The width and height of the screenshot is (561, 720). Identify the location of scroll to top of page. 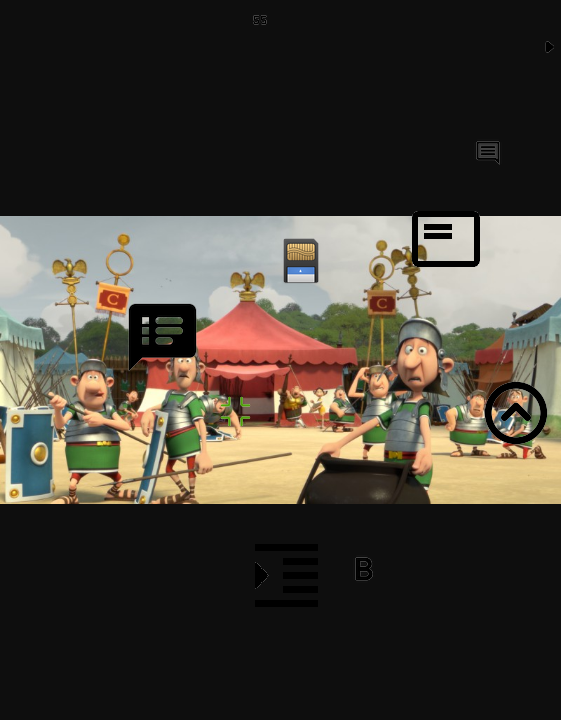
(516, 413).